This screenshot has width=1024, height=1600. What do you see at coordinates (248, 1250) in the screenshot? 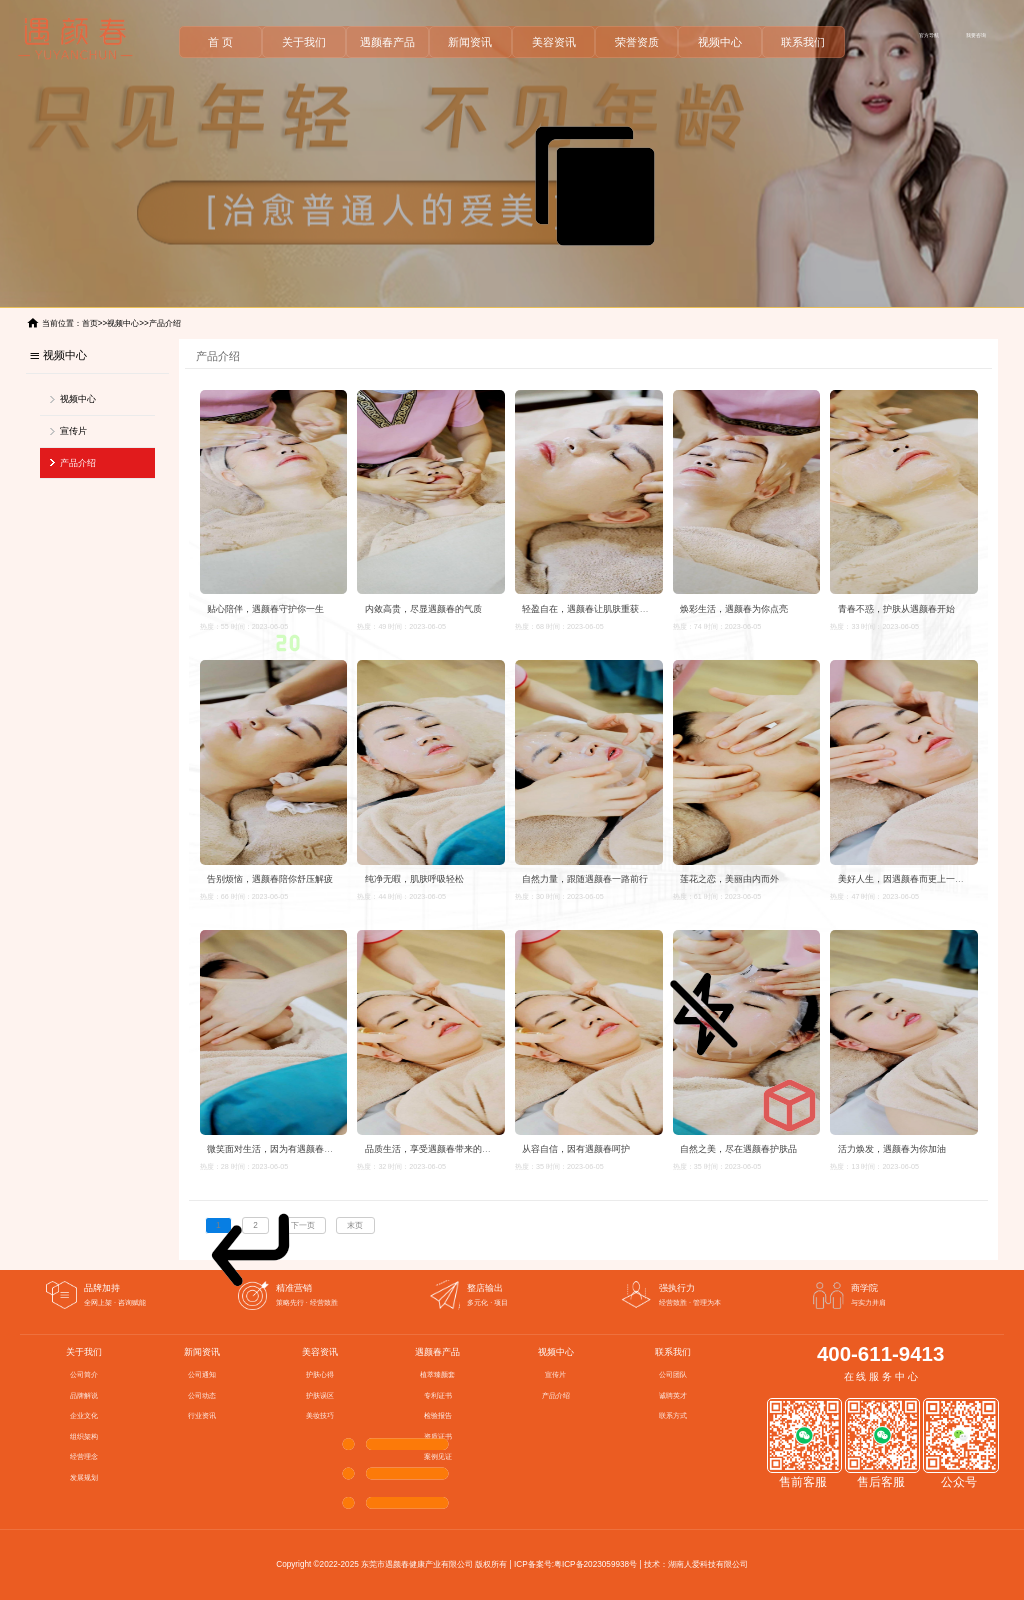
I see `return or enter key` at bounding box center [248, 1250].